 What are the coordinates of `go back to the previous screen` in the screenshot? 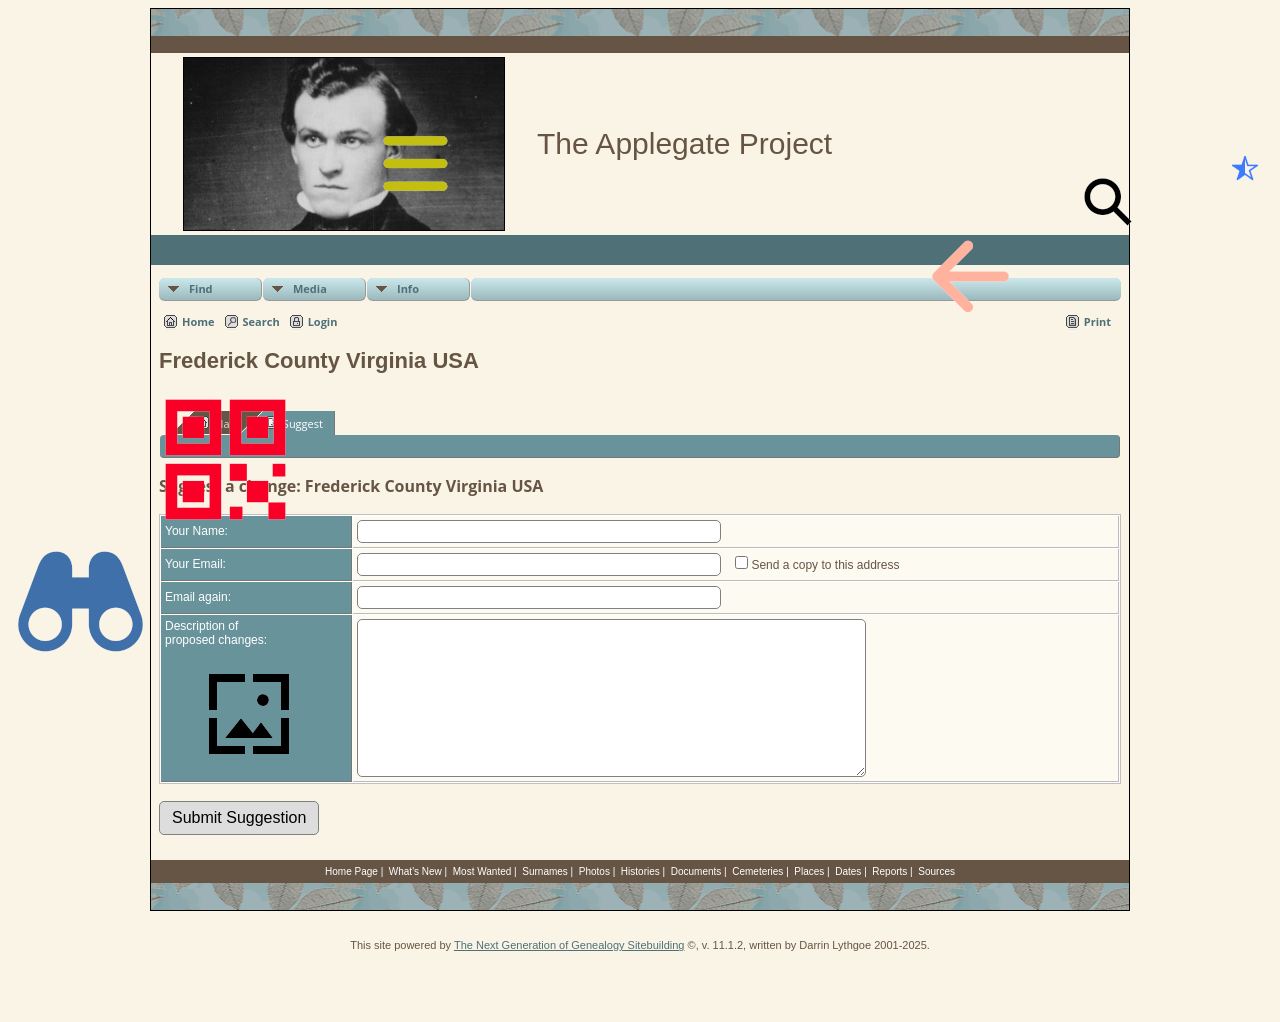 It's located at (970, 276).